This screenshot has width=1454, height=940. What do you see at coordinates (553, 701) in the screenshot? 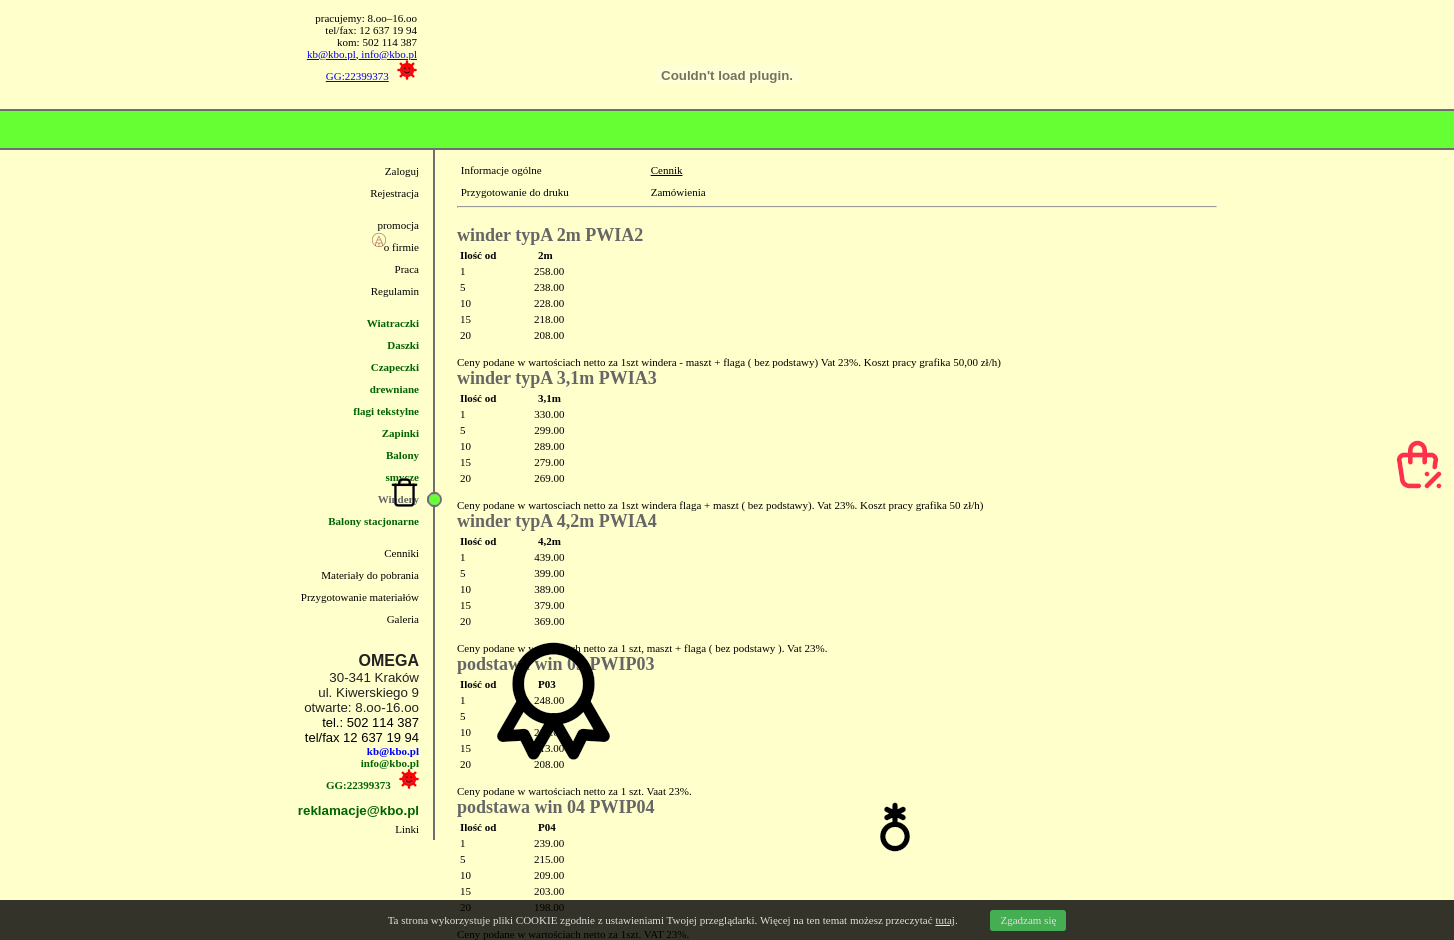
I see `view achievements or awards` at bounding box center [553, 701].